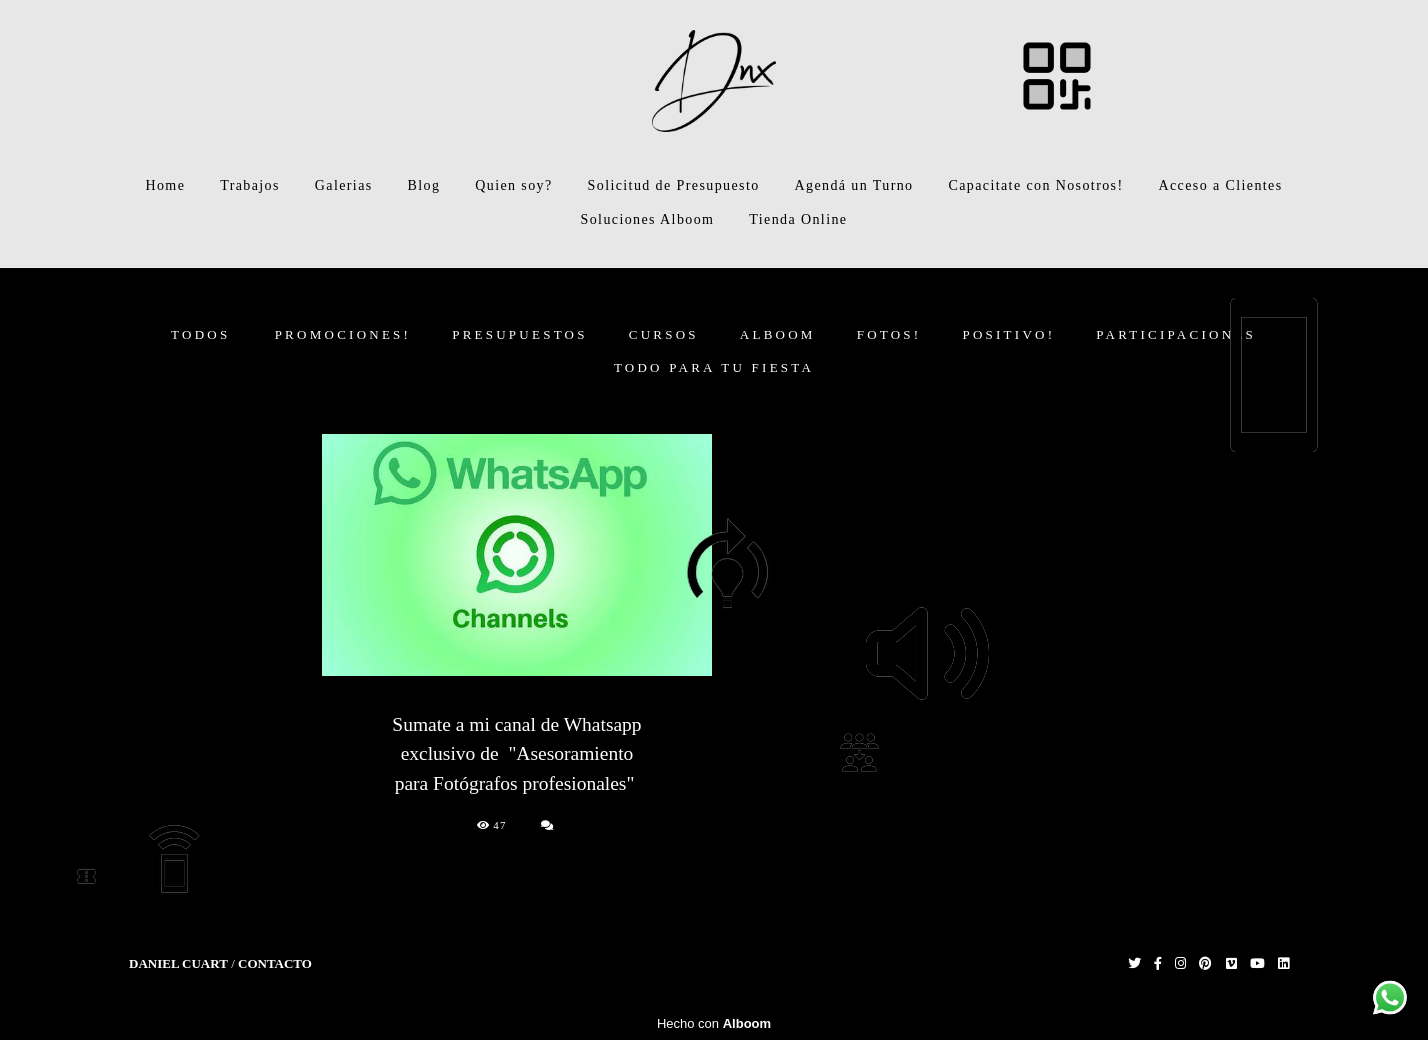 Image resolution: width=1428 pixels, height=1040 pixels. What do you see at coordinates (727, 567) in the screenshot?
I see `indicates model training in progress` at bounding box center [727, 567].